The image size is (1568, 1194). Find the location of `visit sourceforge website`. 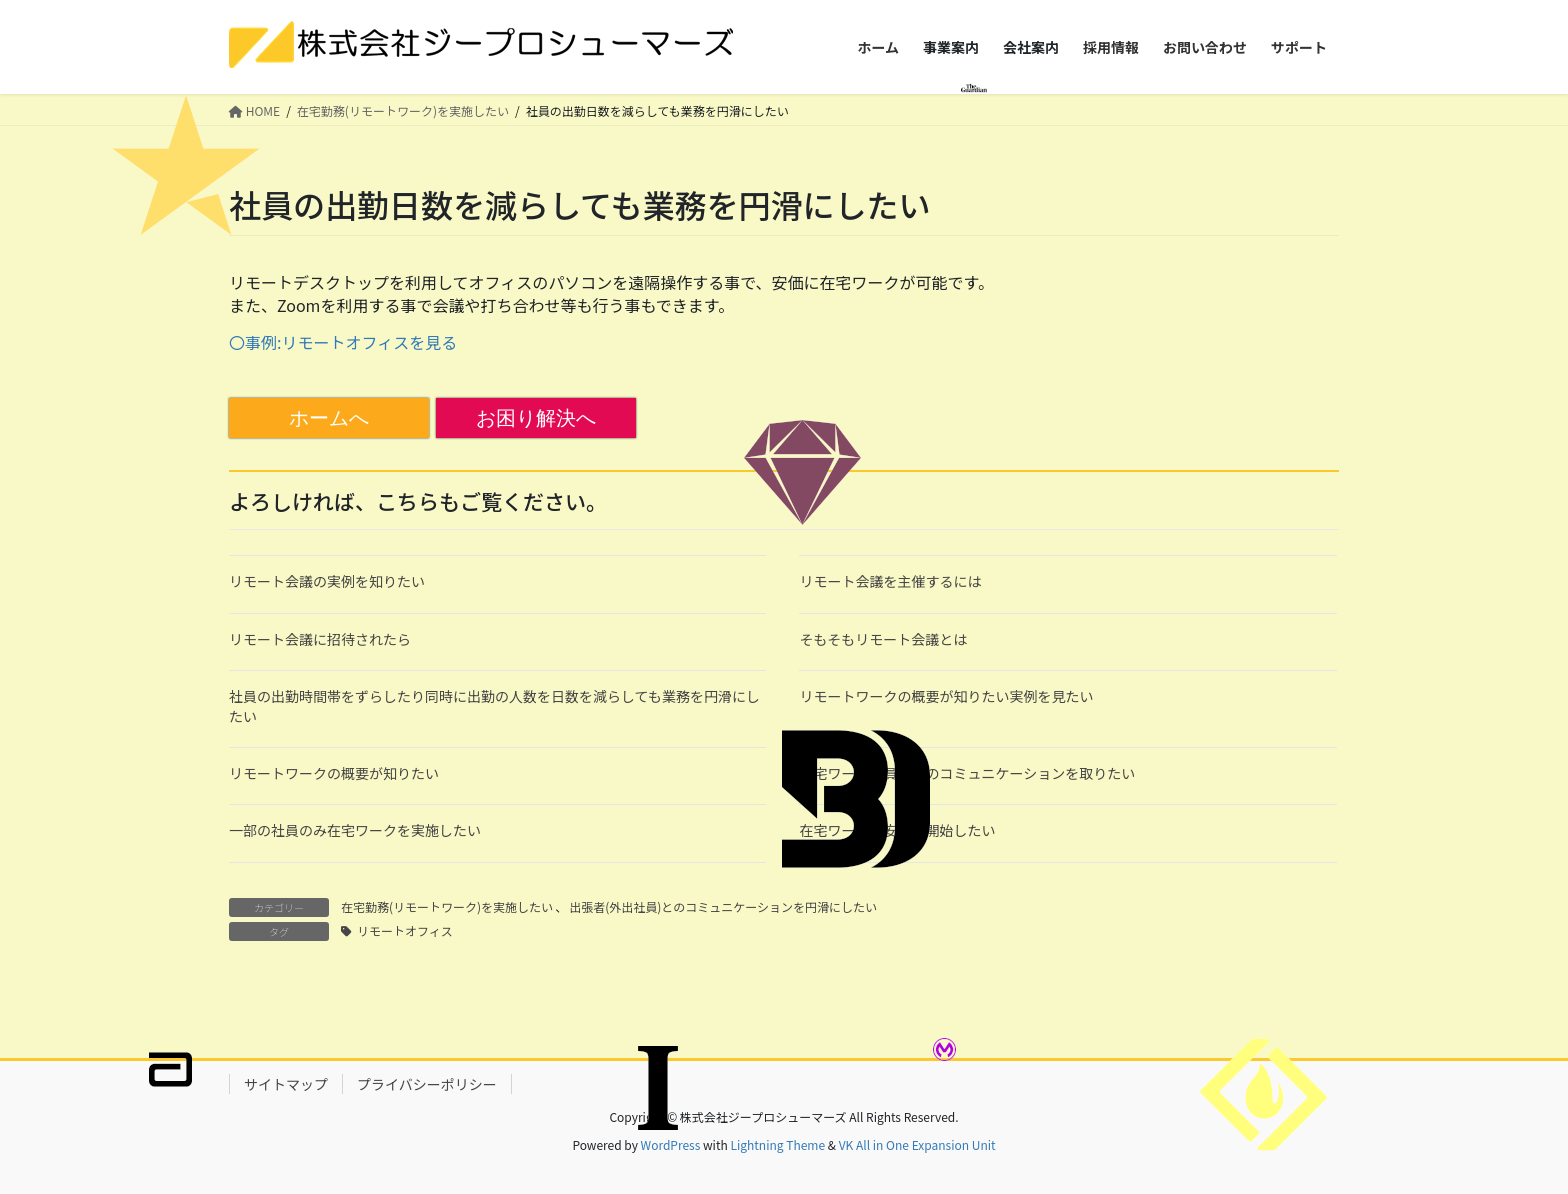

visit sourceforge website is located at coordinates (1263, 1094).